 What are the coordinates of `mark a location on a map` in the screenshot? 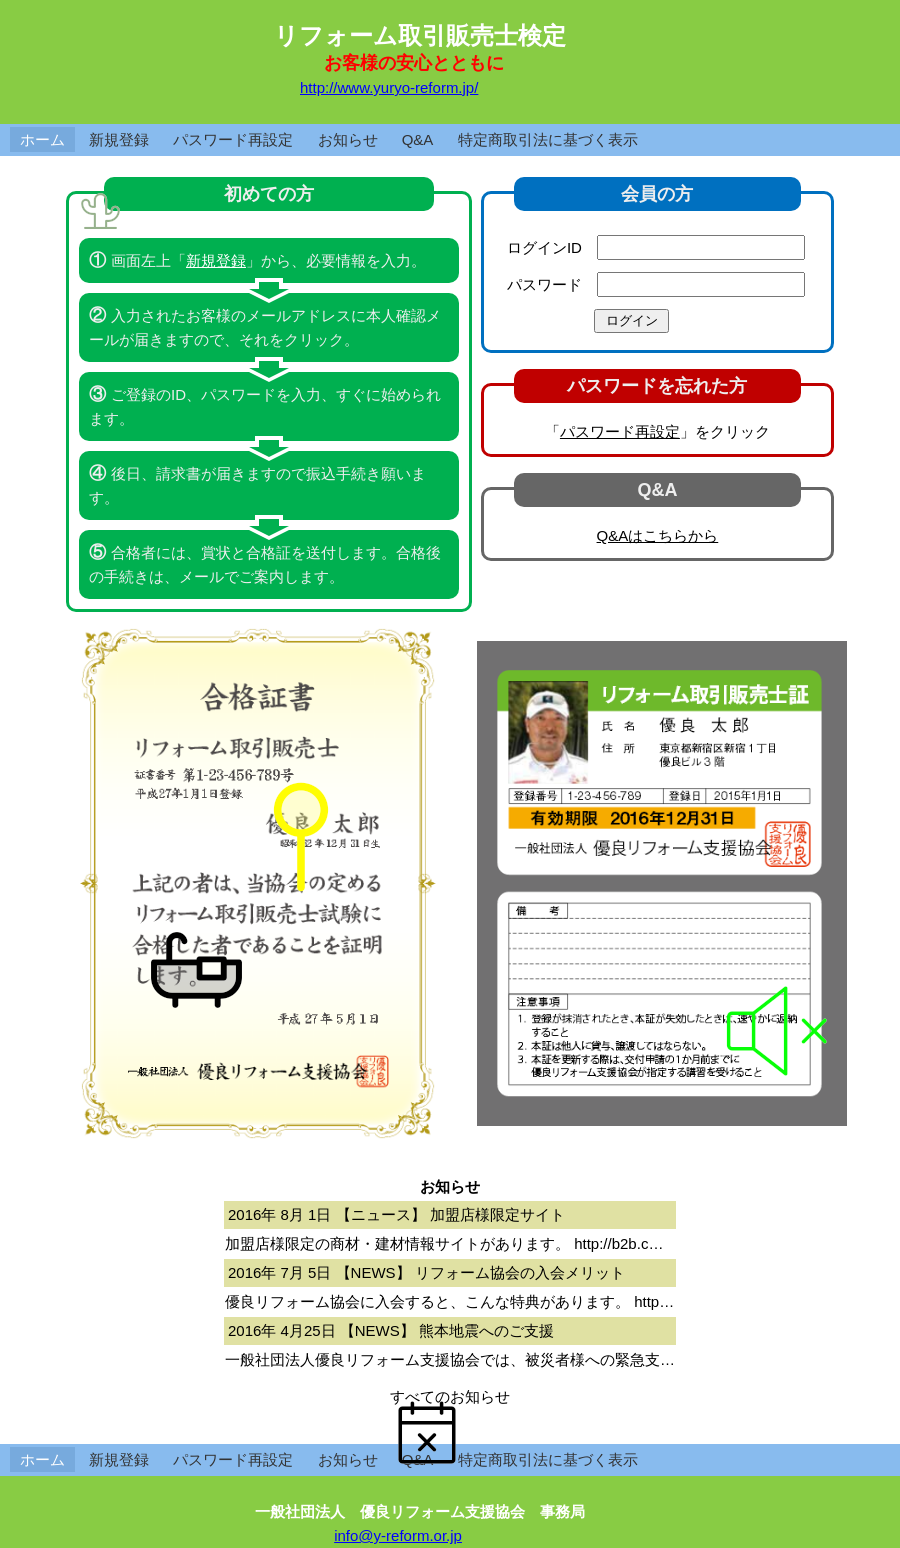 It's located at (301, 837).